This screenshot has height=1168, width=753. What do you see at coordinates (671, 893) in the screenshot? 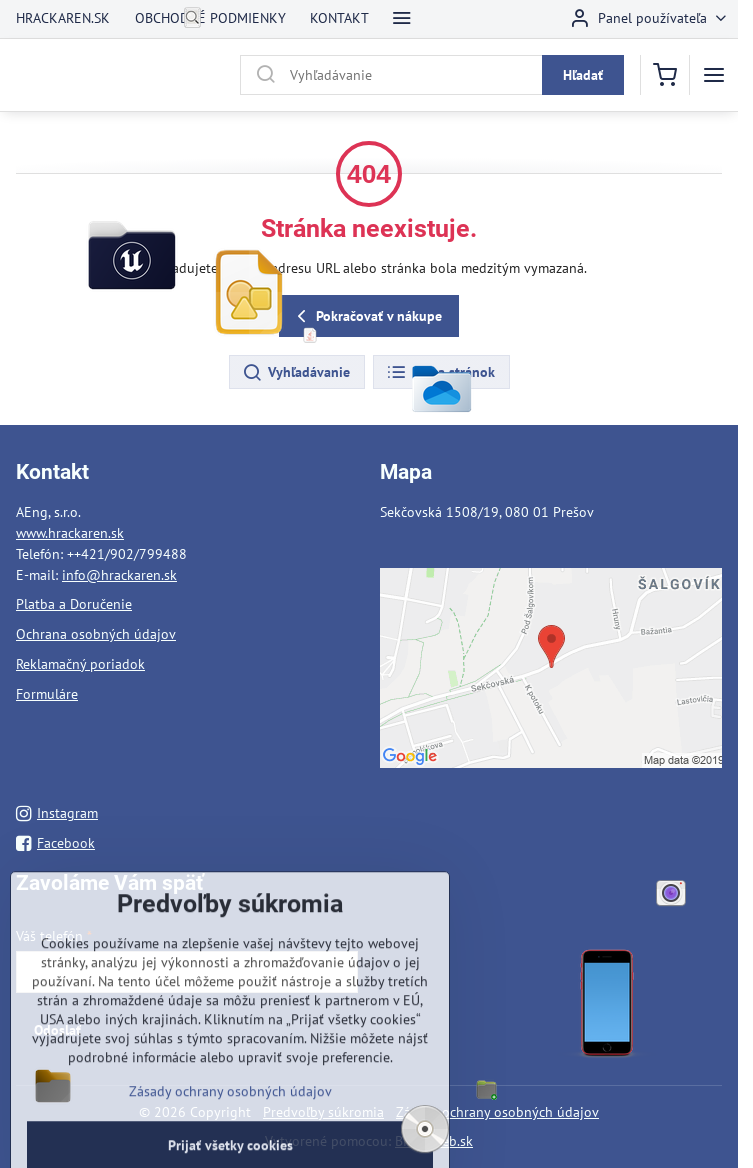
I see `open webcamoid camera application` at bounding box center [671, 893].